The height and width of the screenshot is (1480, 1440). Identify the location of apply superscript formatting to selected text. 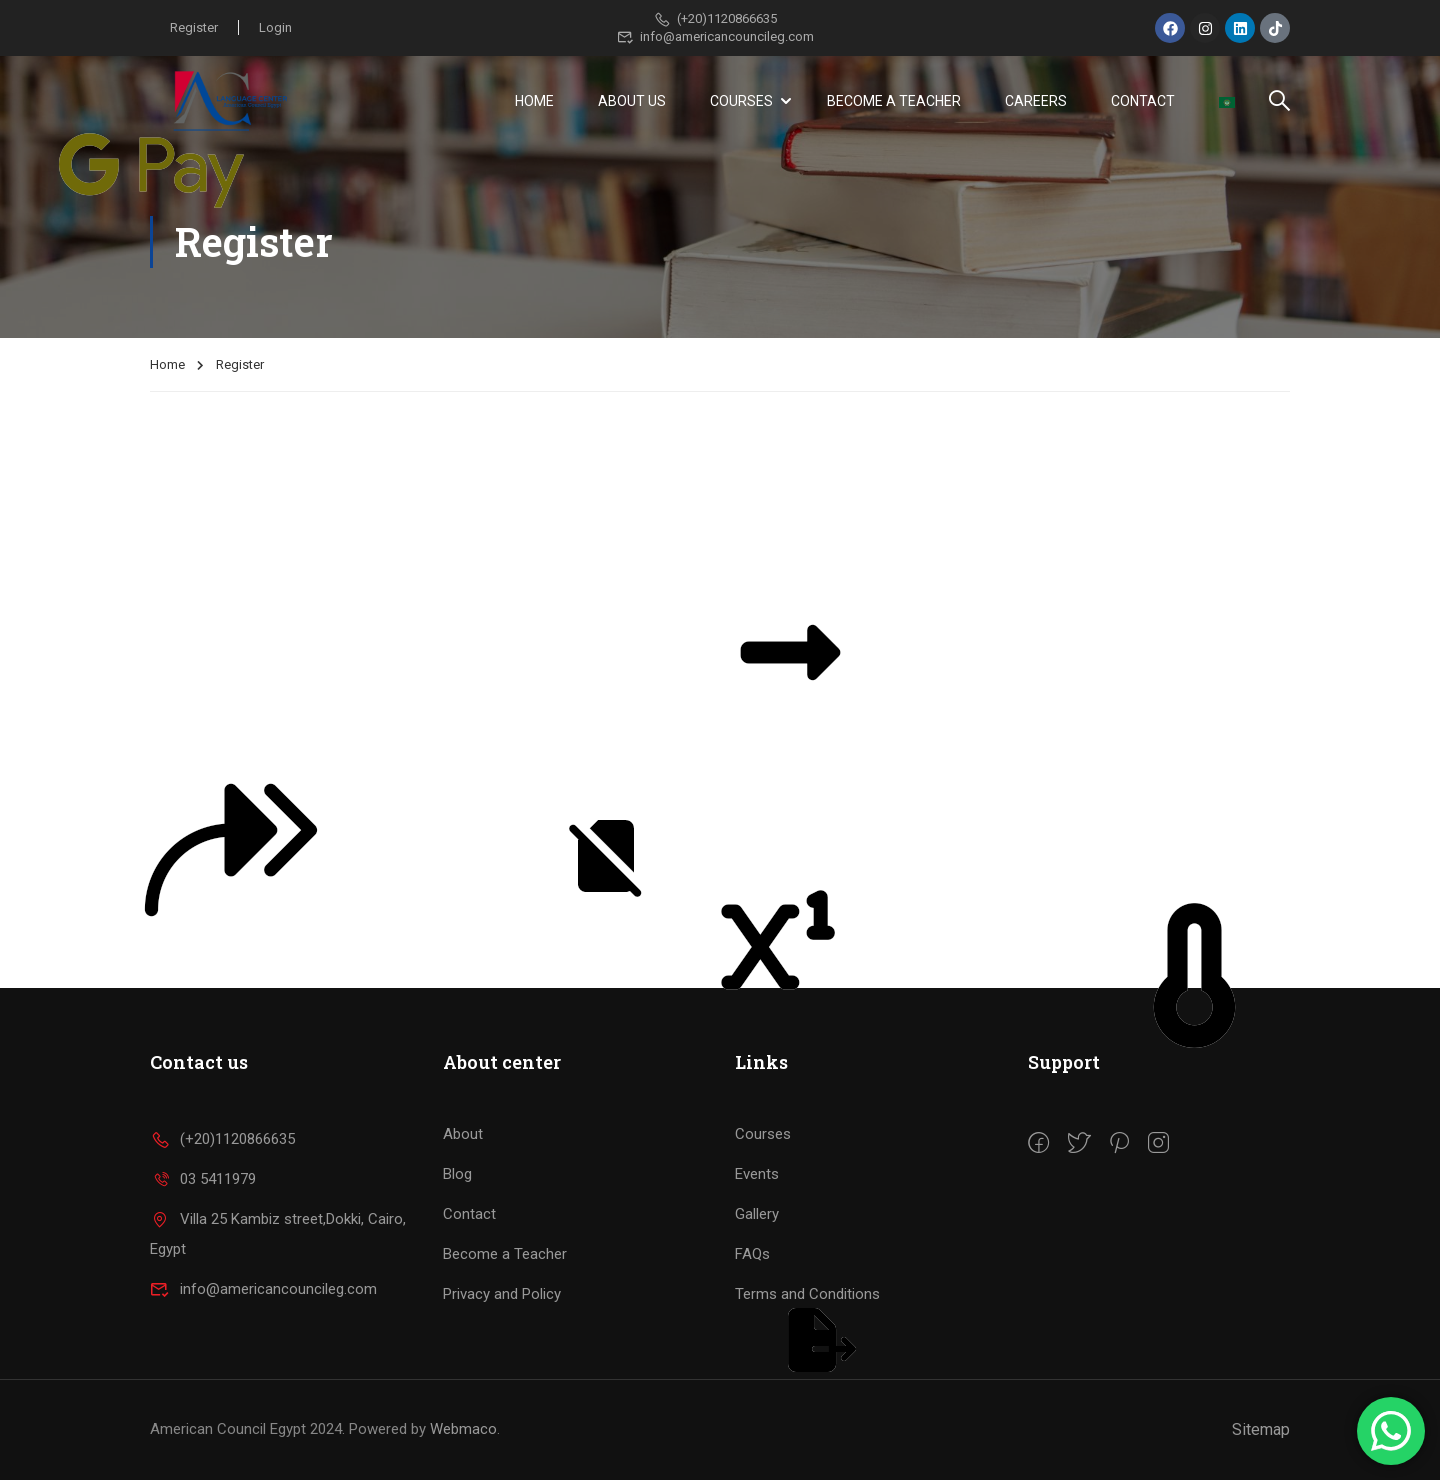
(771, 947).